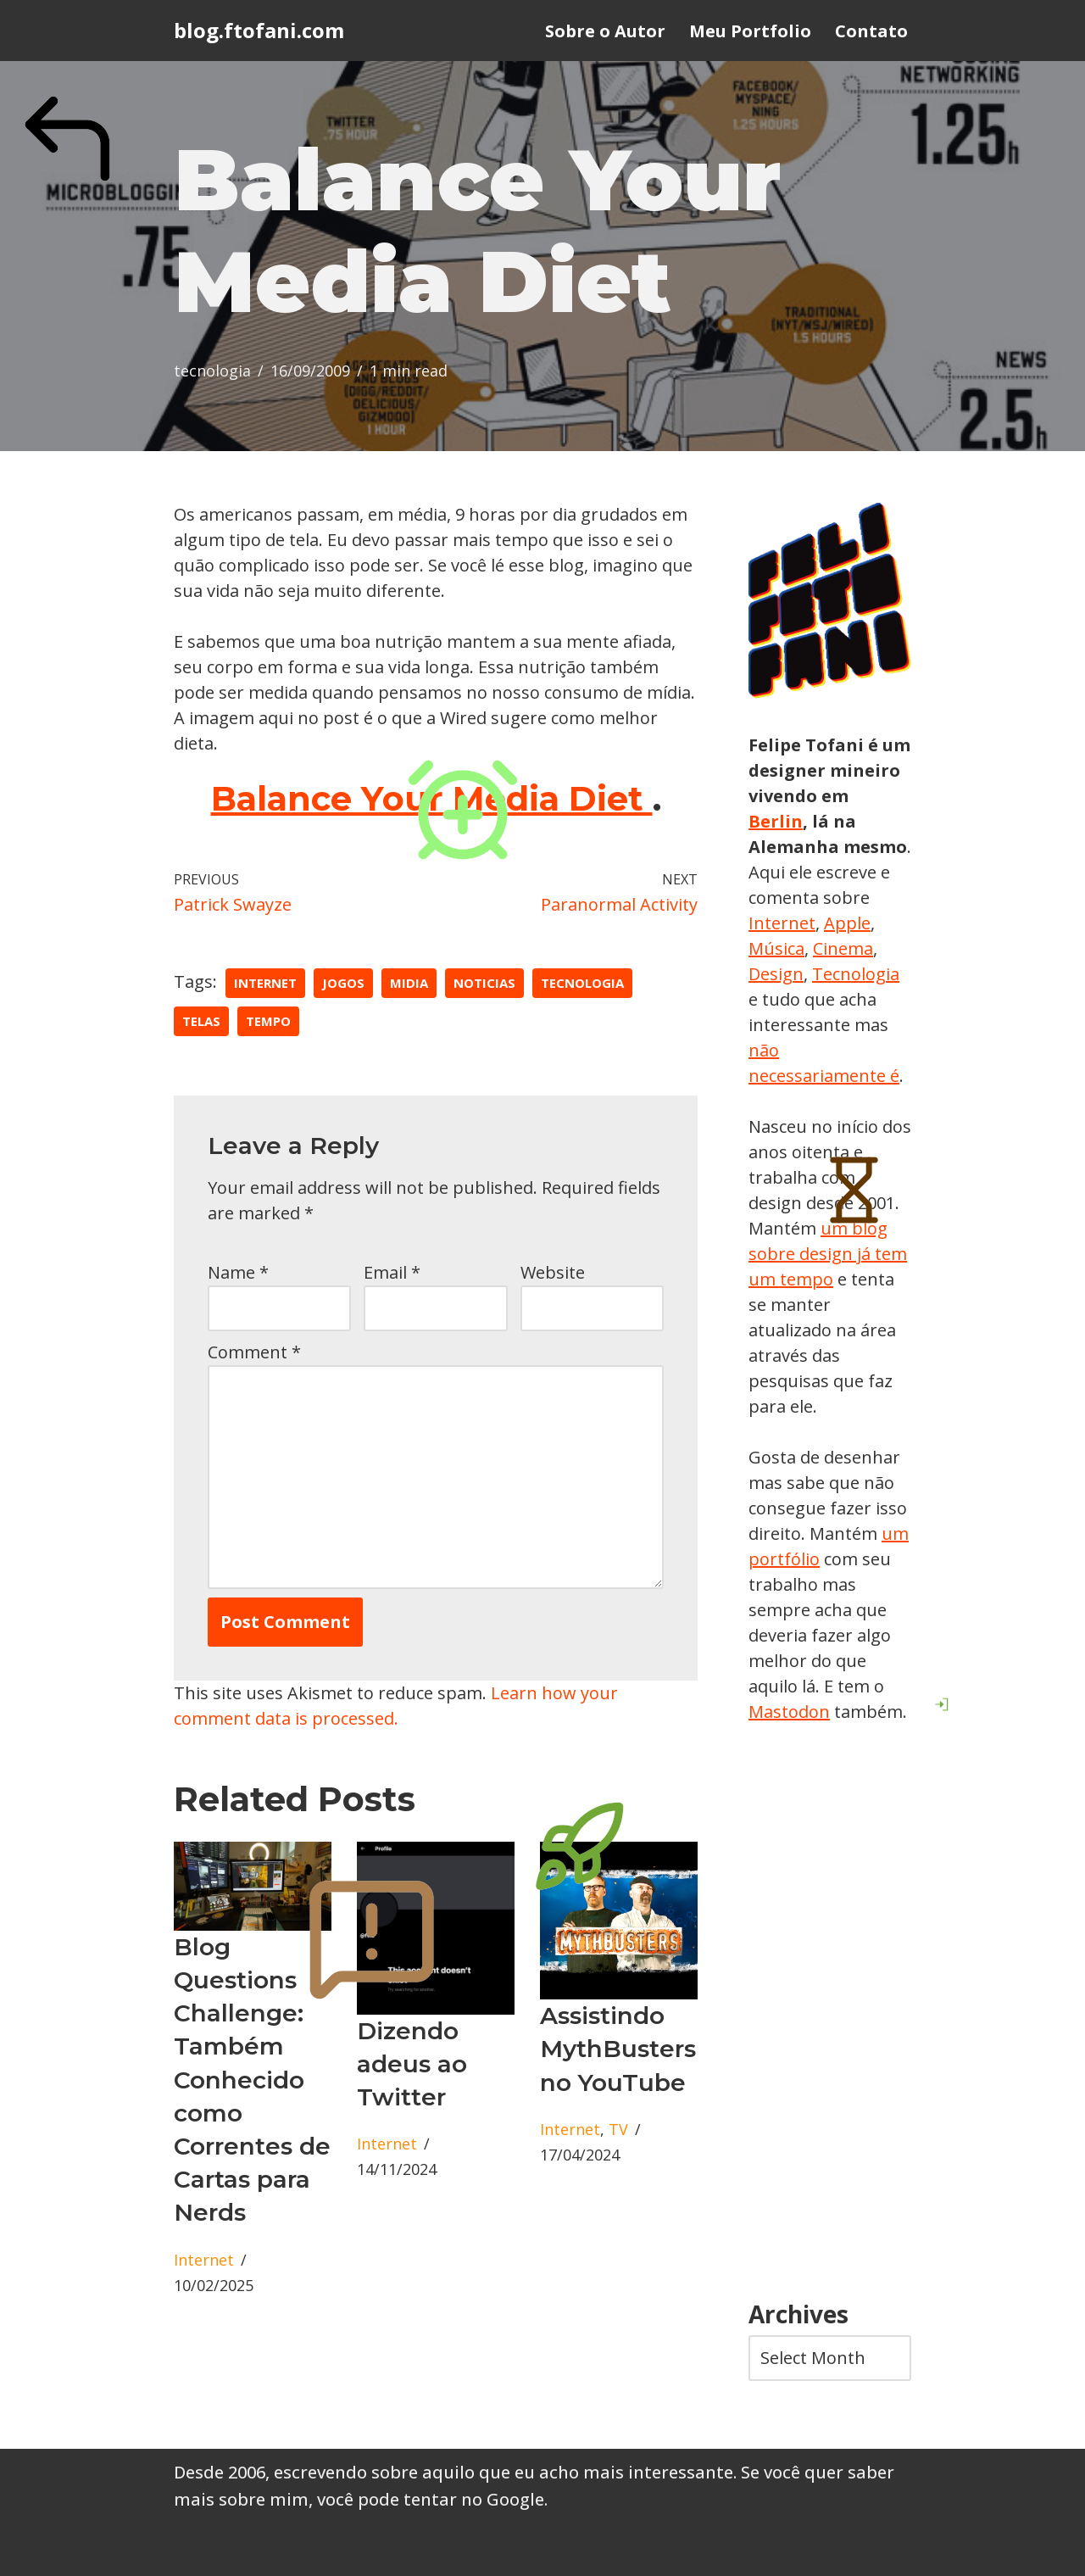  Describe the element at coordinates (67, 138) in the screenshot. I see `go back to the previous screen` at that location.